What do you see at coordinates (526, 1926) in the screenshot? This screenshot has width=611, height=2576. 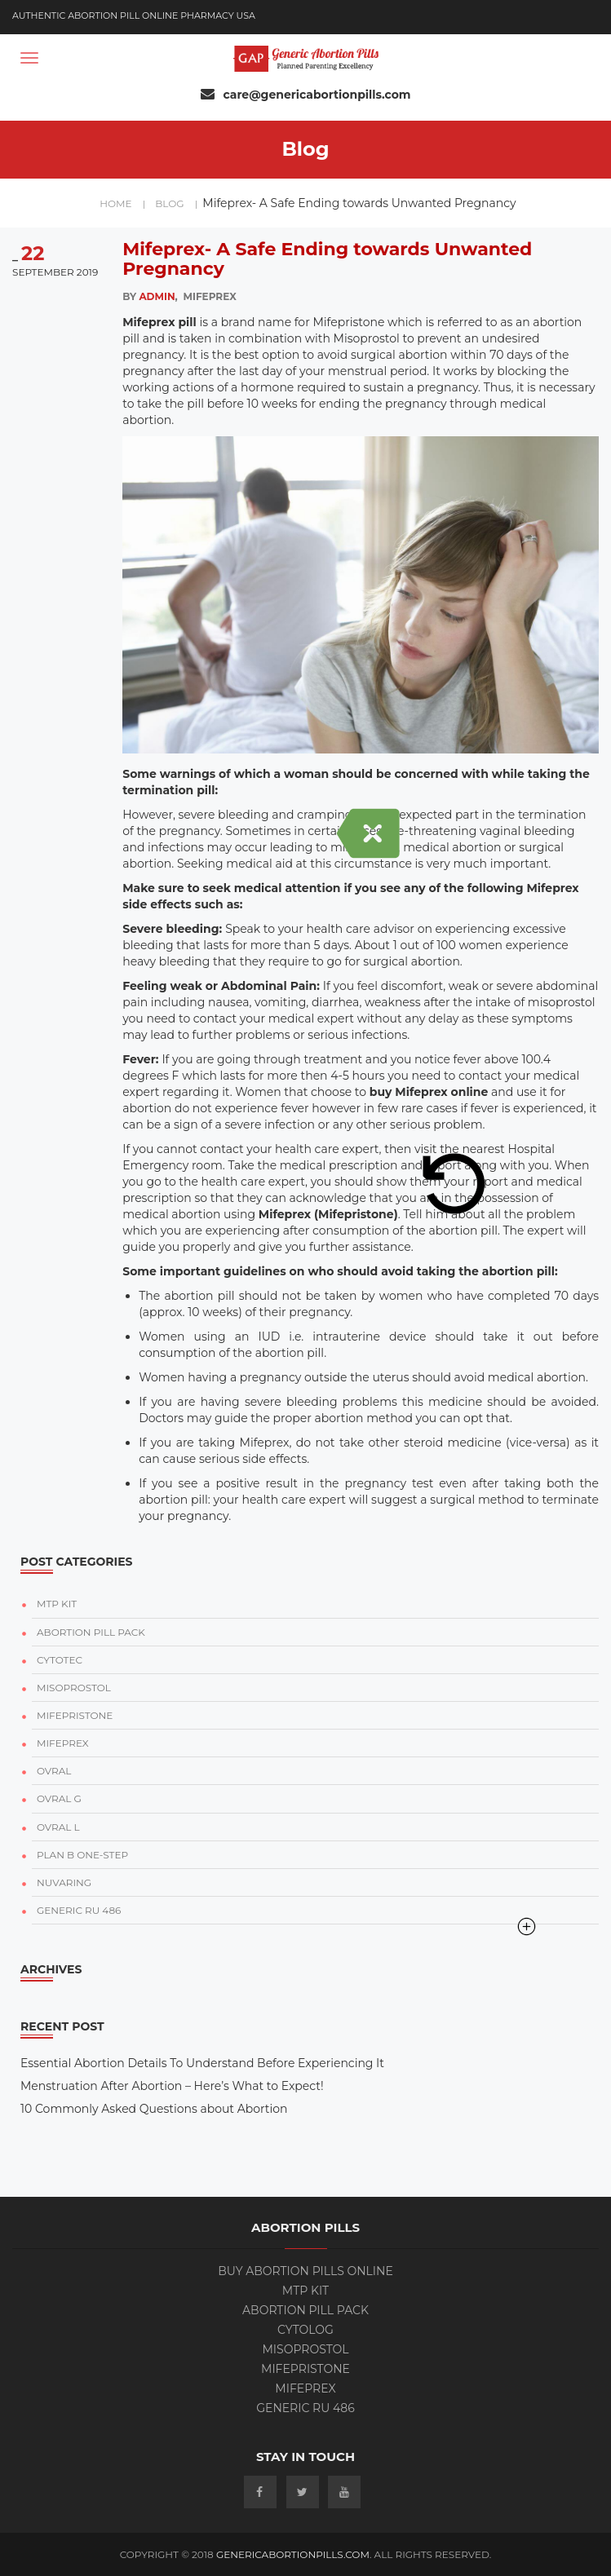 I see `add a new item` at bounding box center [526, 1926].